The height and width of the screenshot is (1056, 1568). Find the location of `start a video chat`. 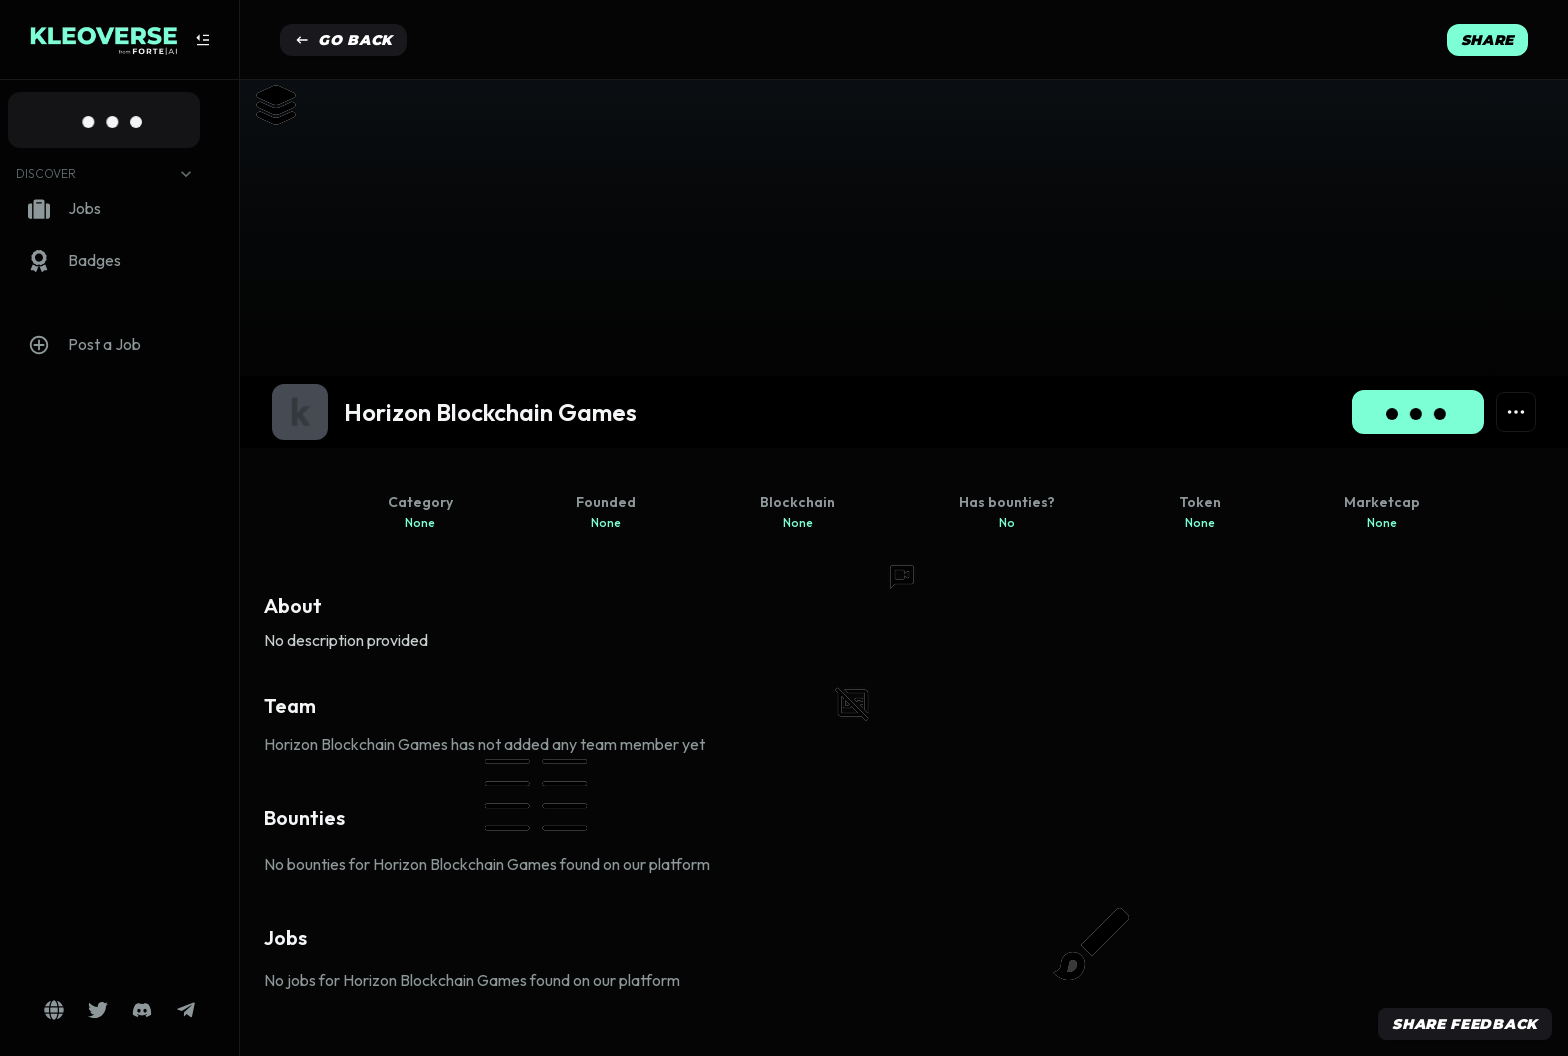

start a video chat is located at coordinates (902, 577).